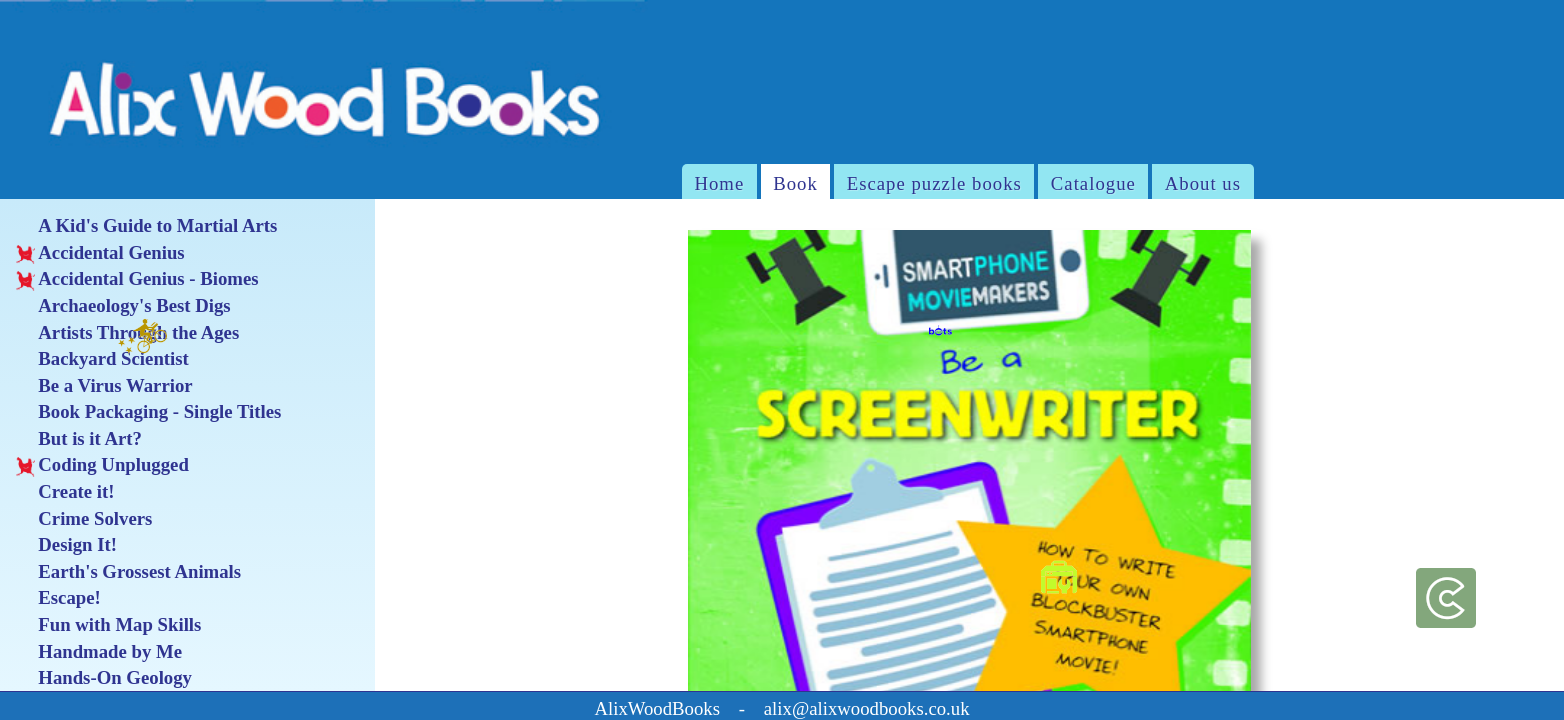  I want to click on open Google Search Console, so click(1059, 577).